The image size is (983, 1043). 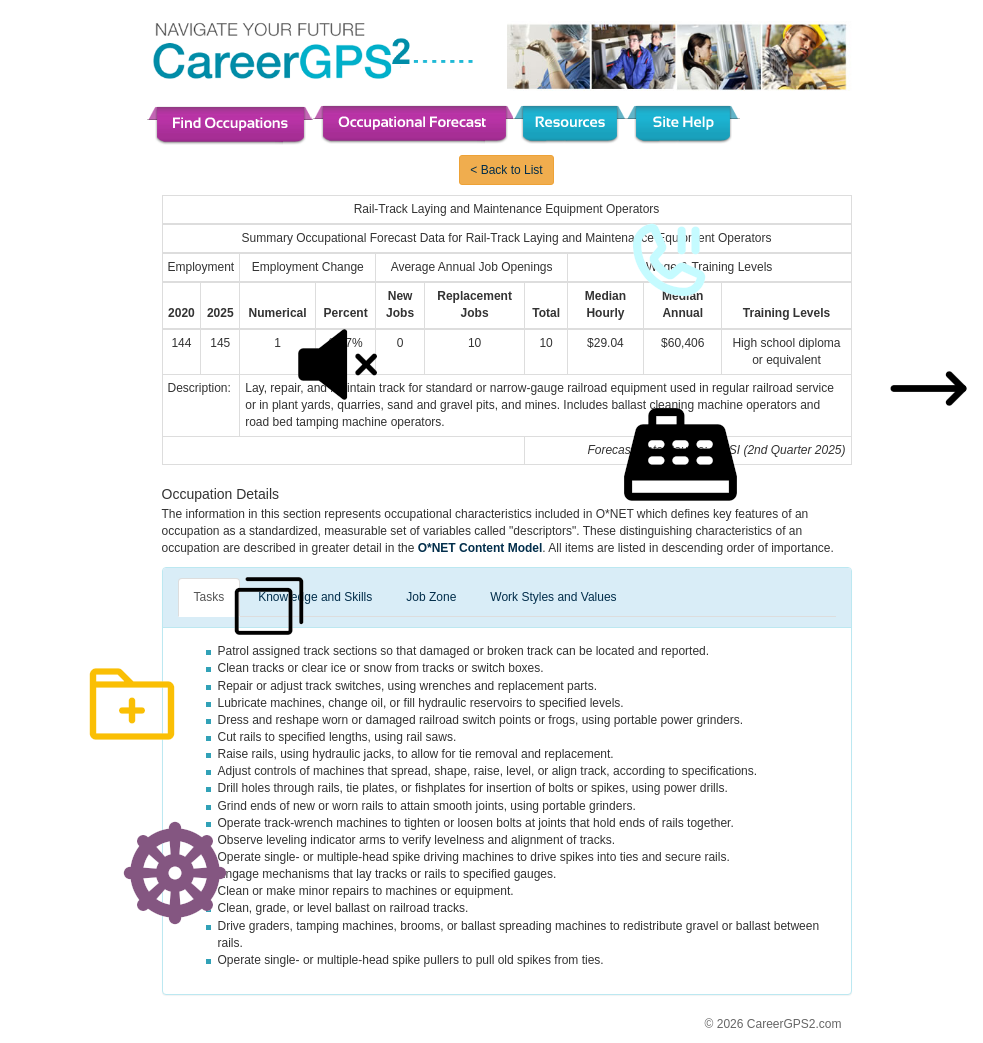 What do you see at coordinates (132, 704) in the screenshot?
I see `create a new folder` at bounding box center [132, 704].